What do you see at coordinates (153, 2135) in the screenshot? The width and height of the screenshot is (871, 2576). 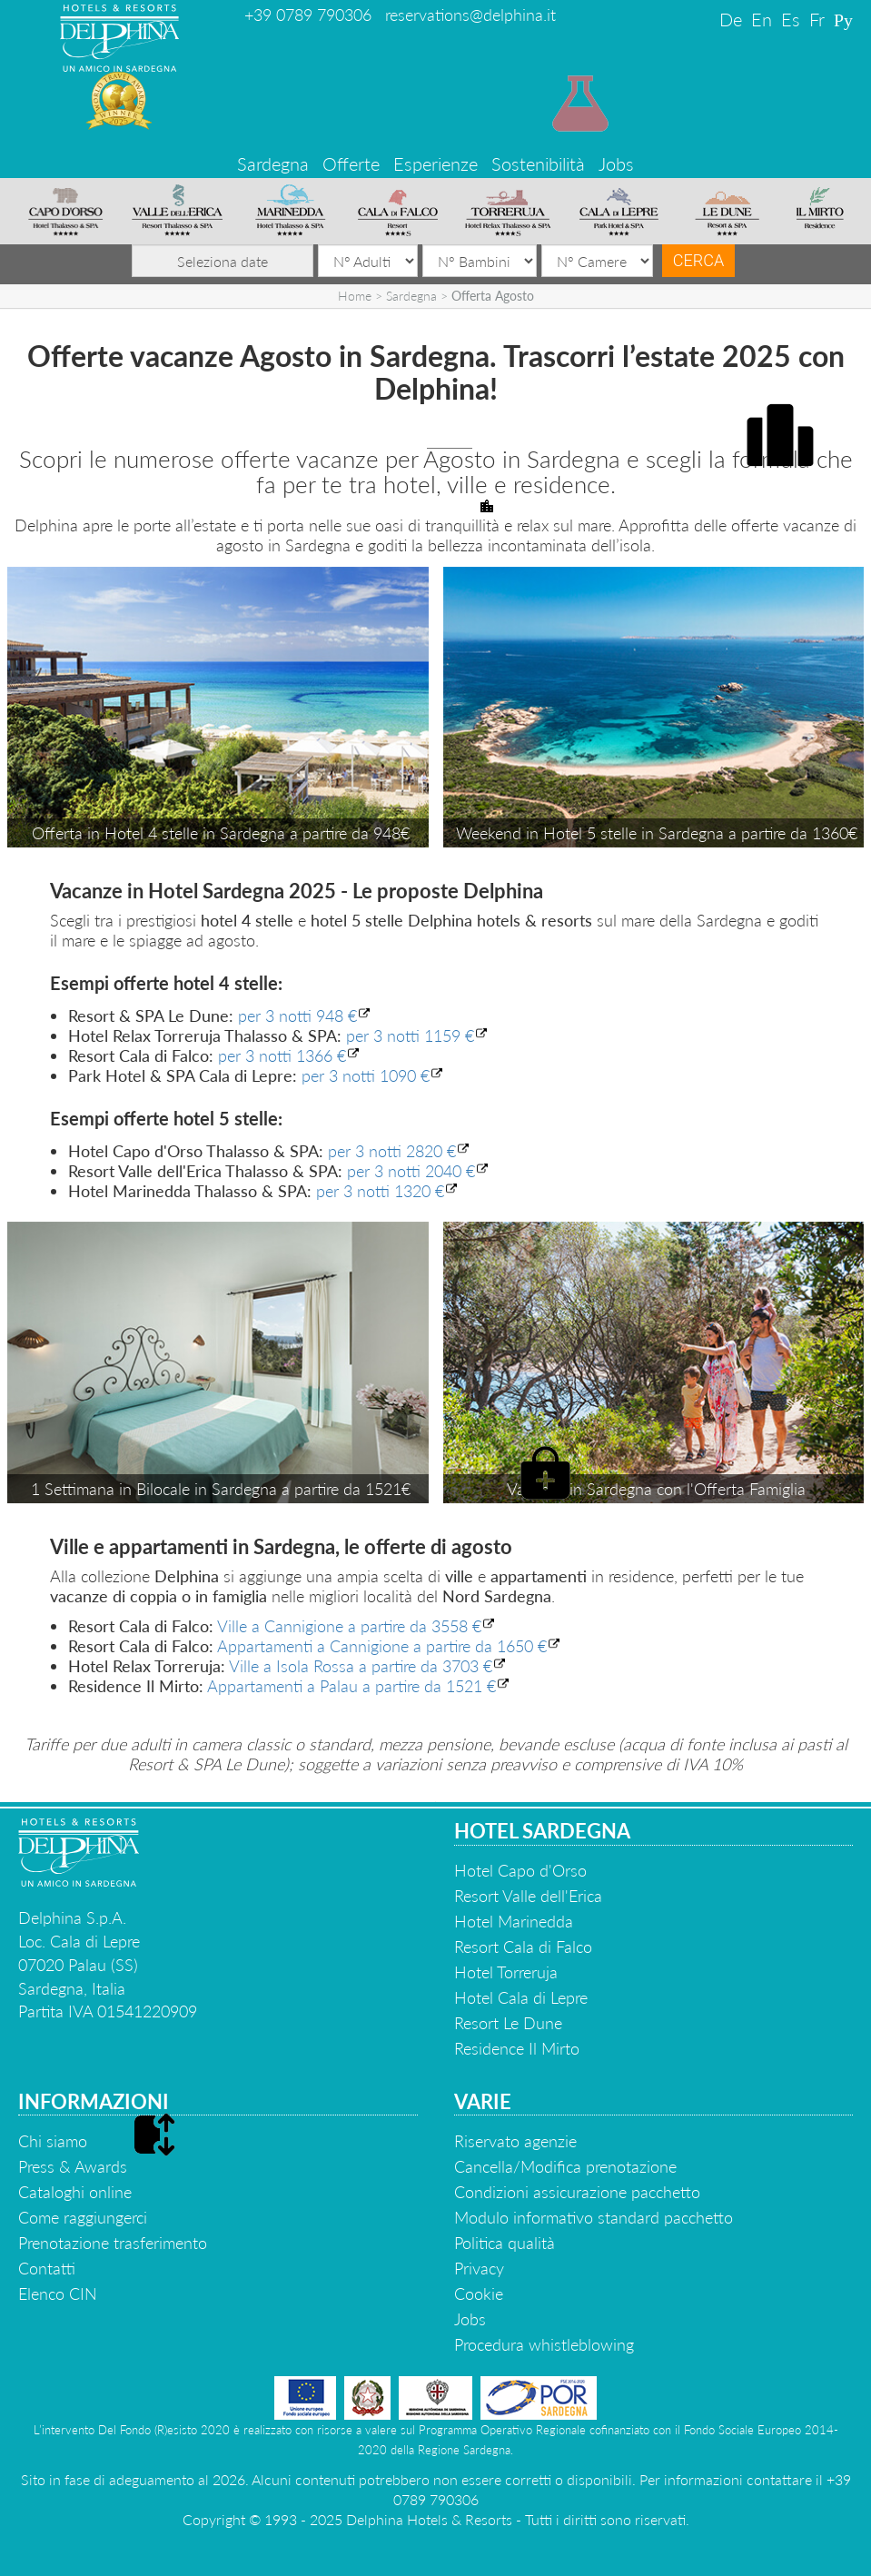 I see `auto-adjust content height to fit container` at bounding box center [153, 2135].